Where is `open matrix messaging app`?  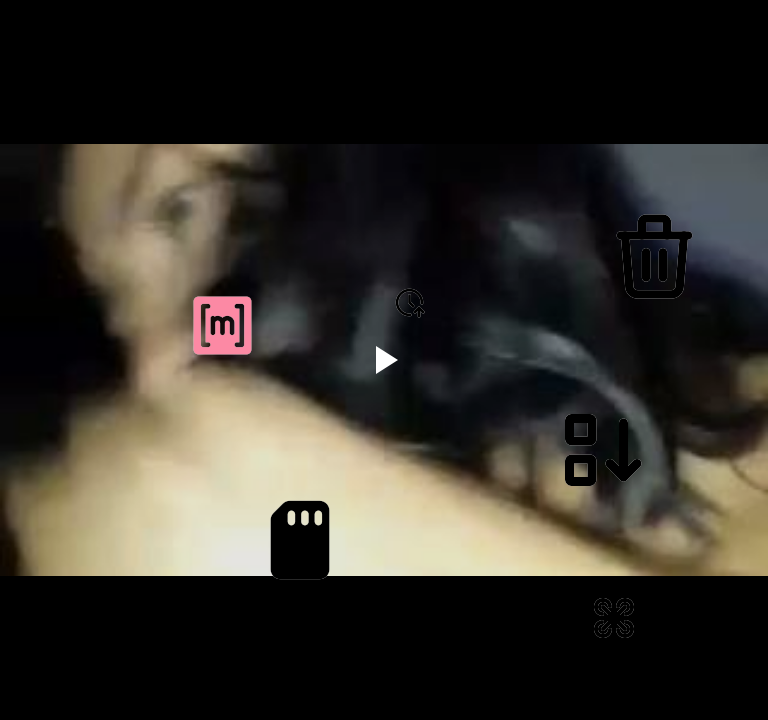
open matrix messaging app is located at coordinates (222, 325).